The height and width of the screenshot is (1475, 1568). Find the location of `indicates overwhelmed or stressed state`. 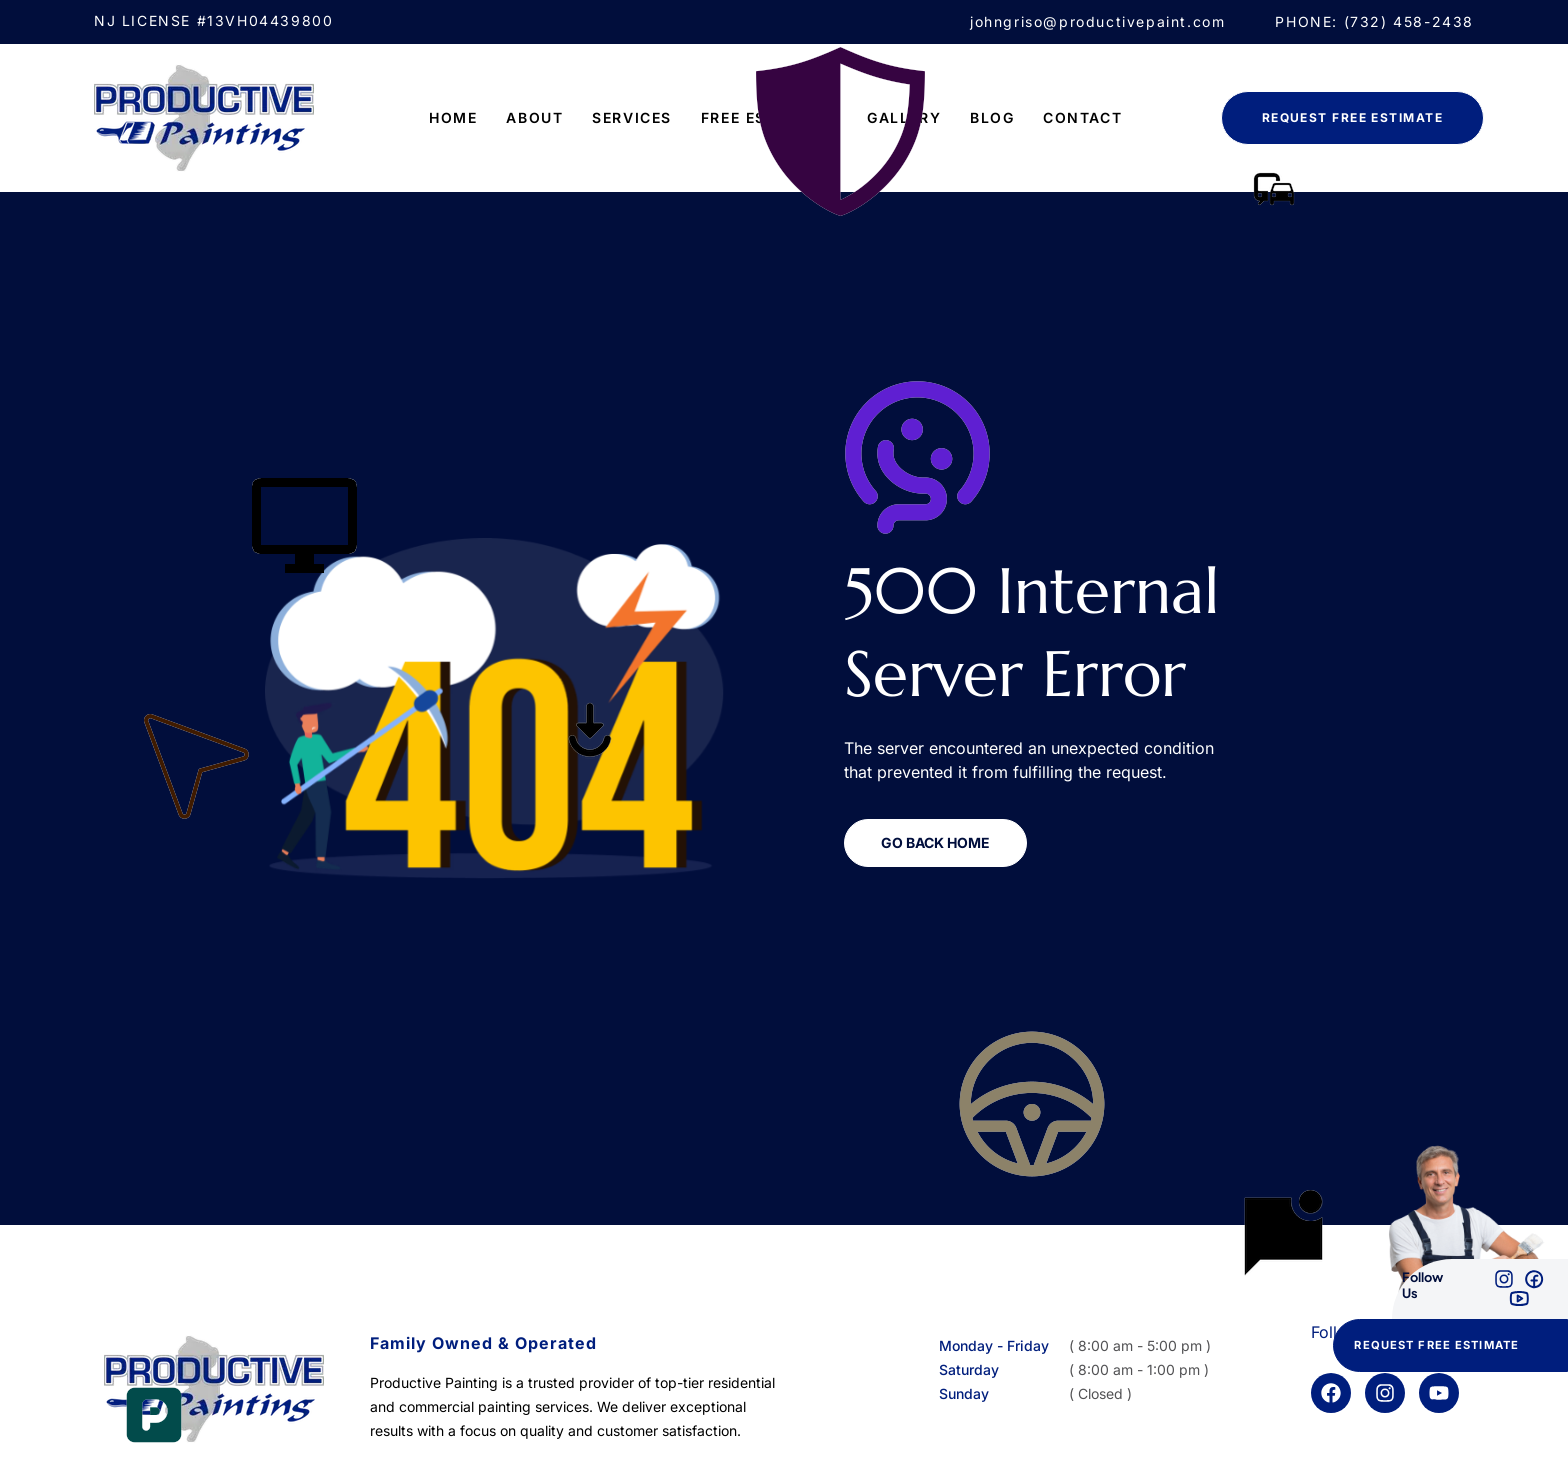

indicates overwhelmed or stressed state is located at coordinates (917, 453).